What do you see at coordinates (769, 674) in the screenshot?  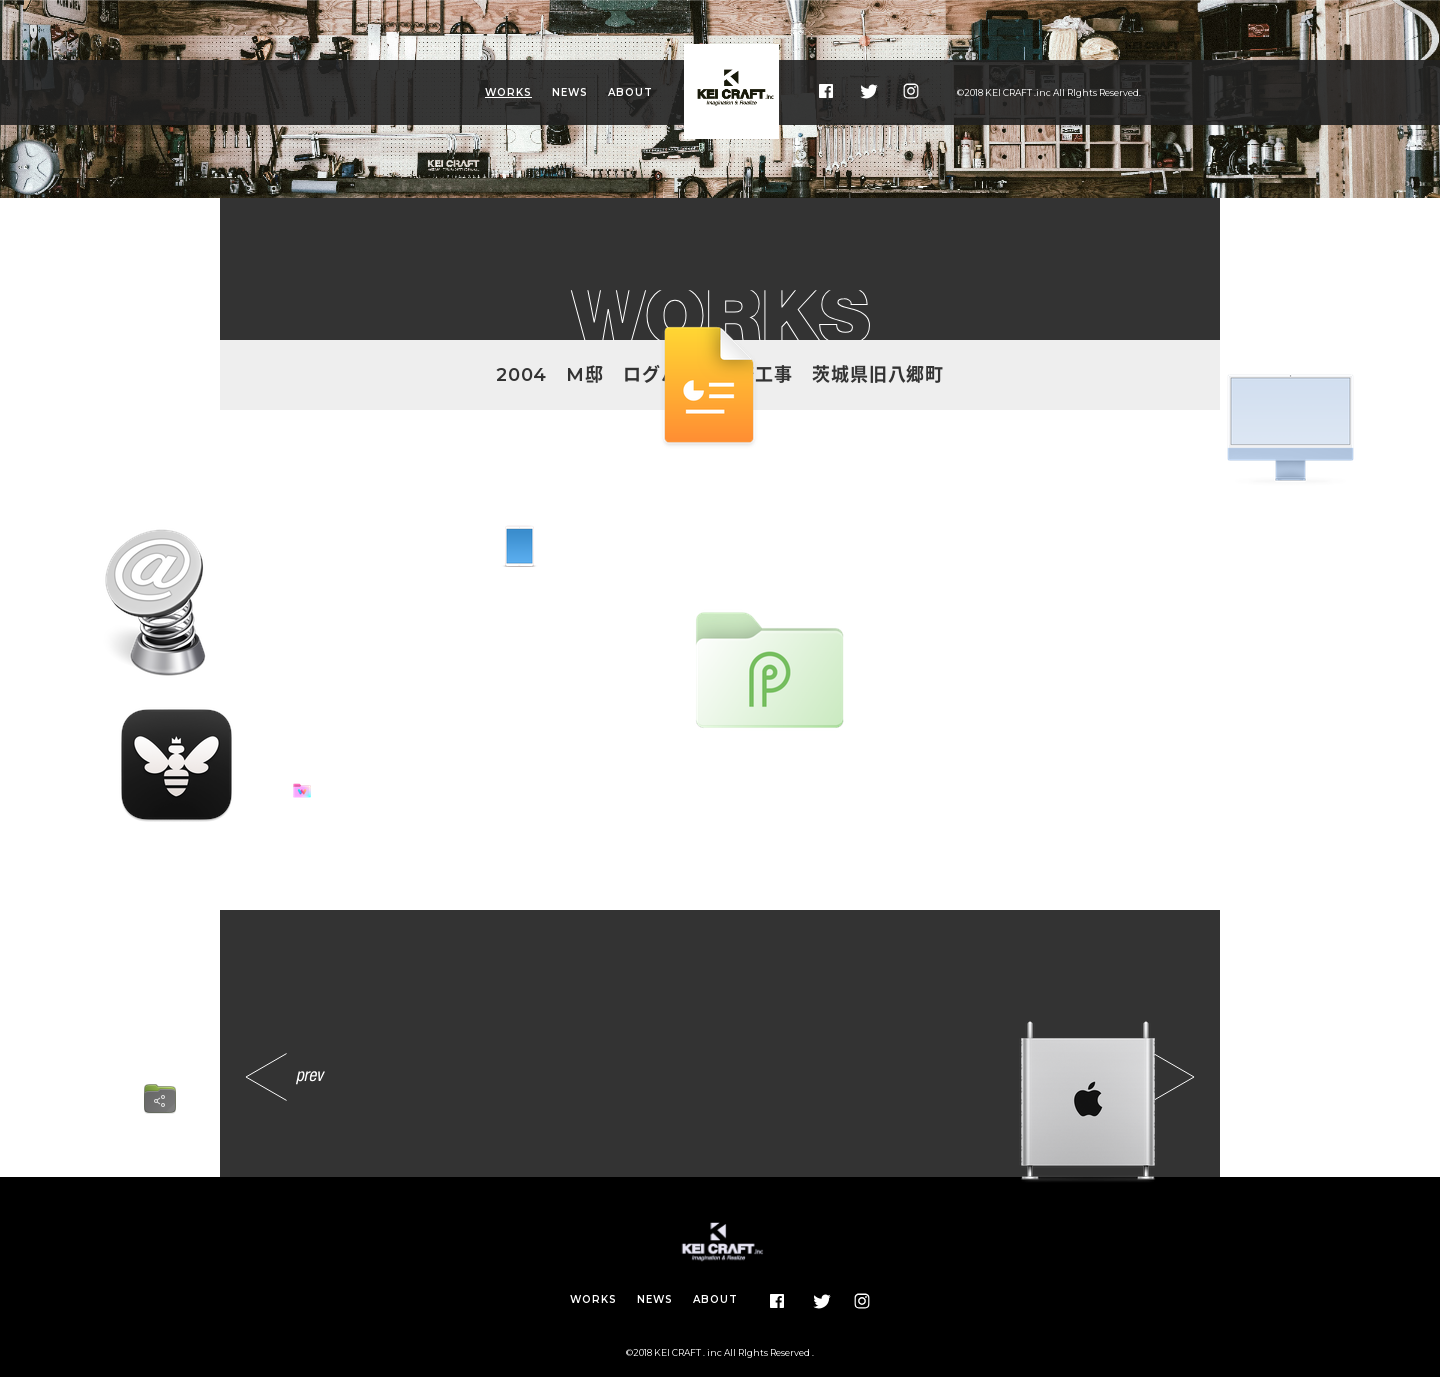 I see `open android pie system files folder` at bounding box center [769, 674].